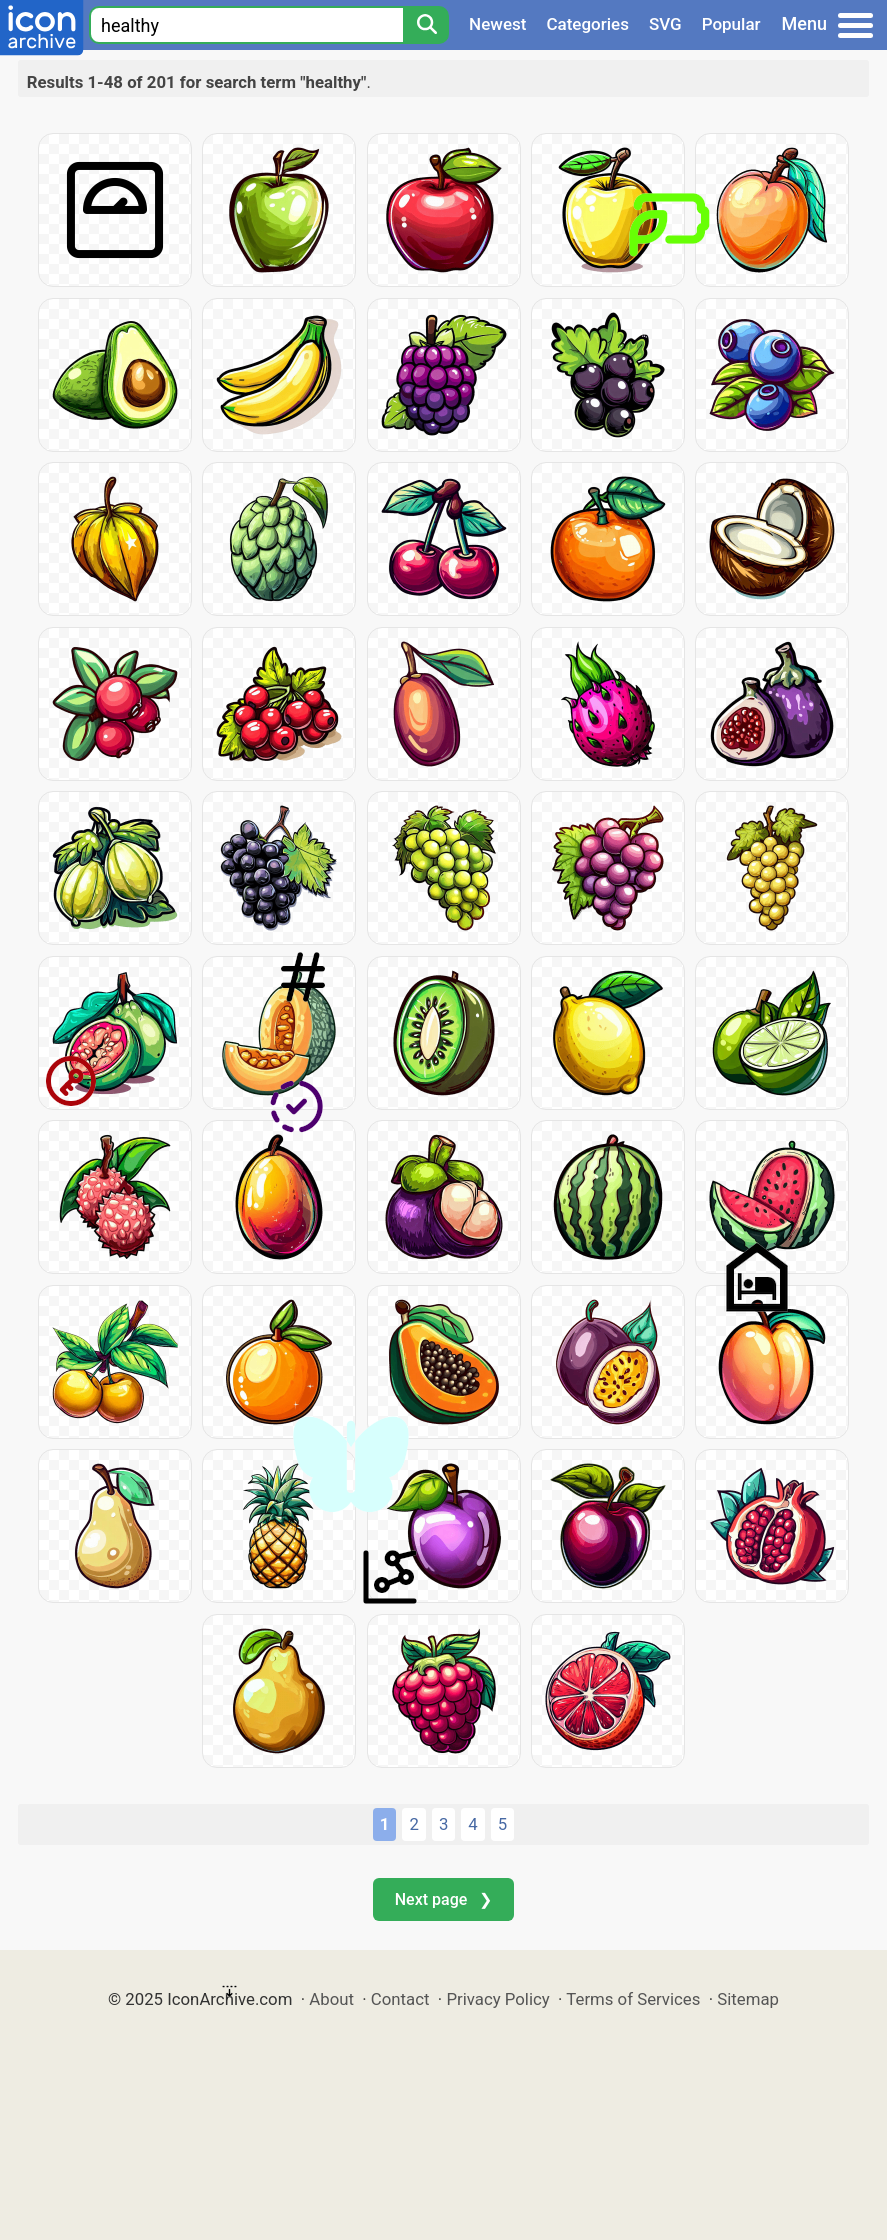 This screenshot has height=2240, width=887. Describe the element at coordinates (390, 1577) in the screenshot. I see `view scatter plot data visualization` at that location.